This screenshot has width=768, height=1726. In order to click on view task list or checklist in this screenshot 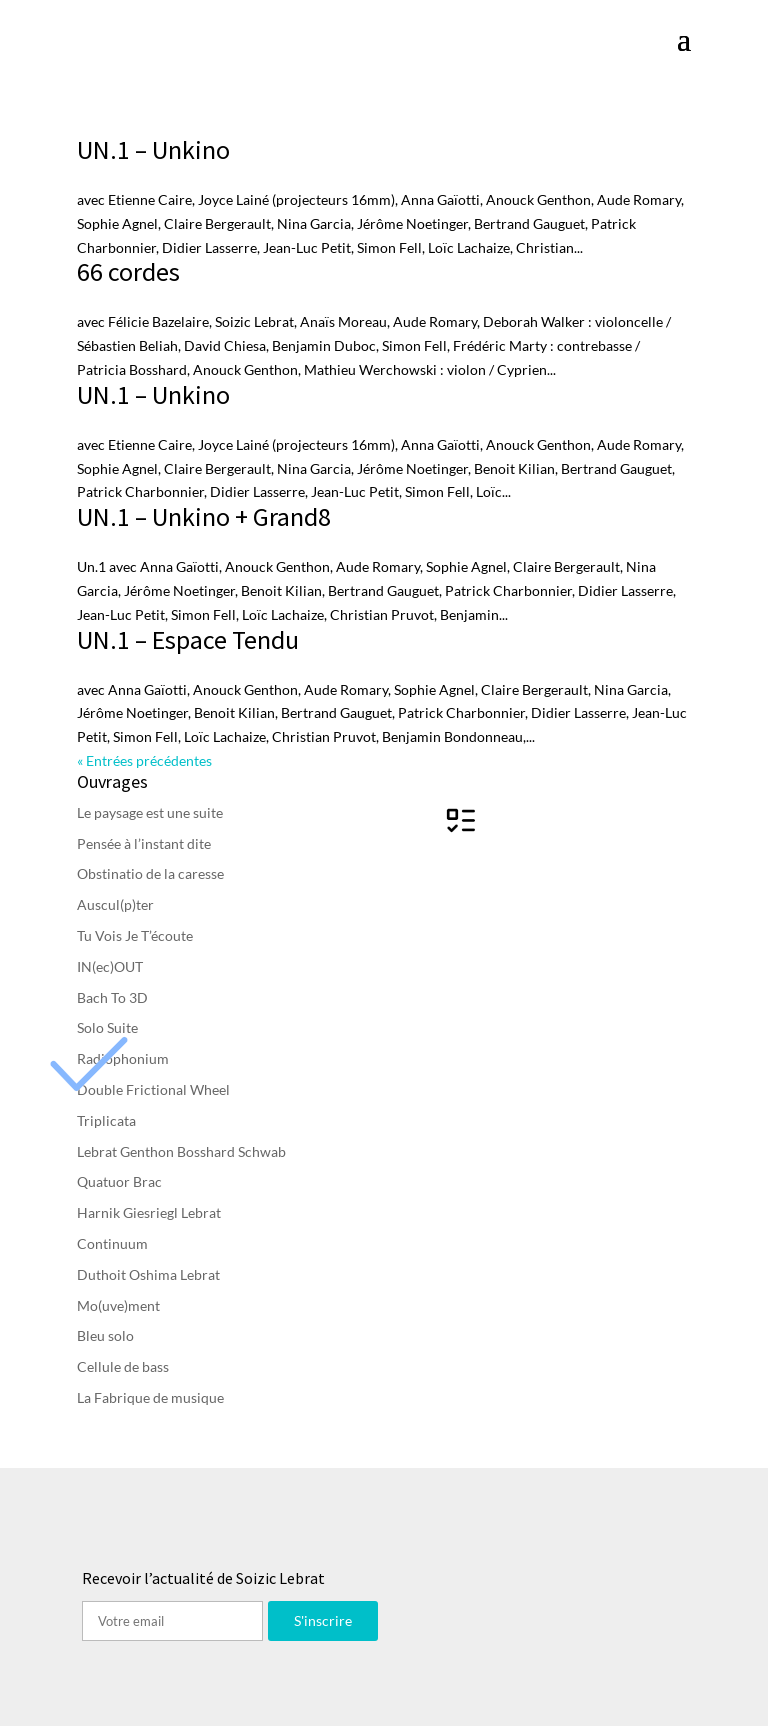, I will do `click(460, 820)`.